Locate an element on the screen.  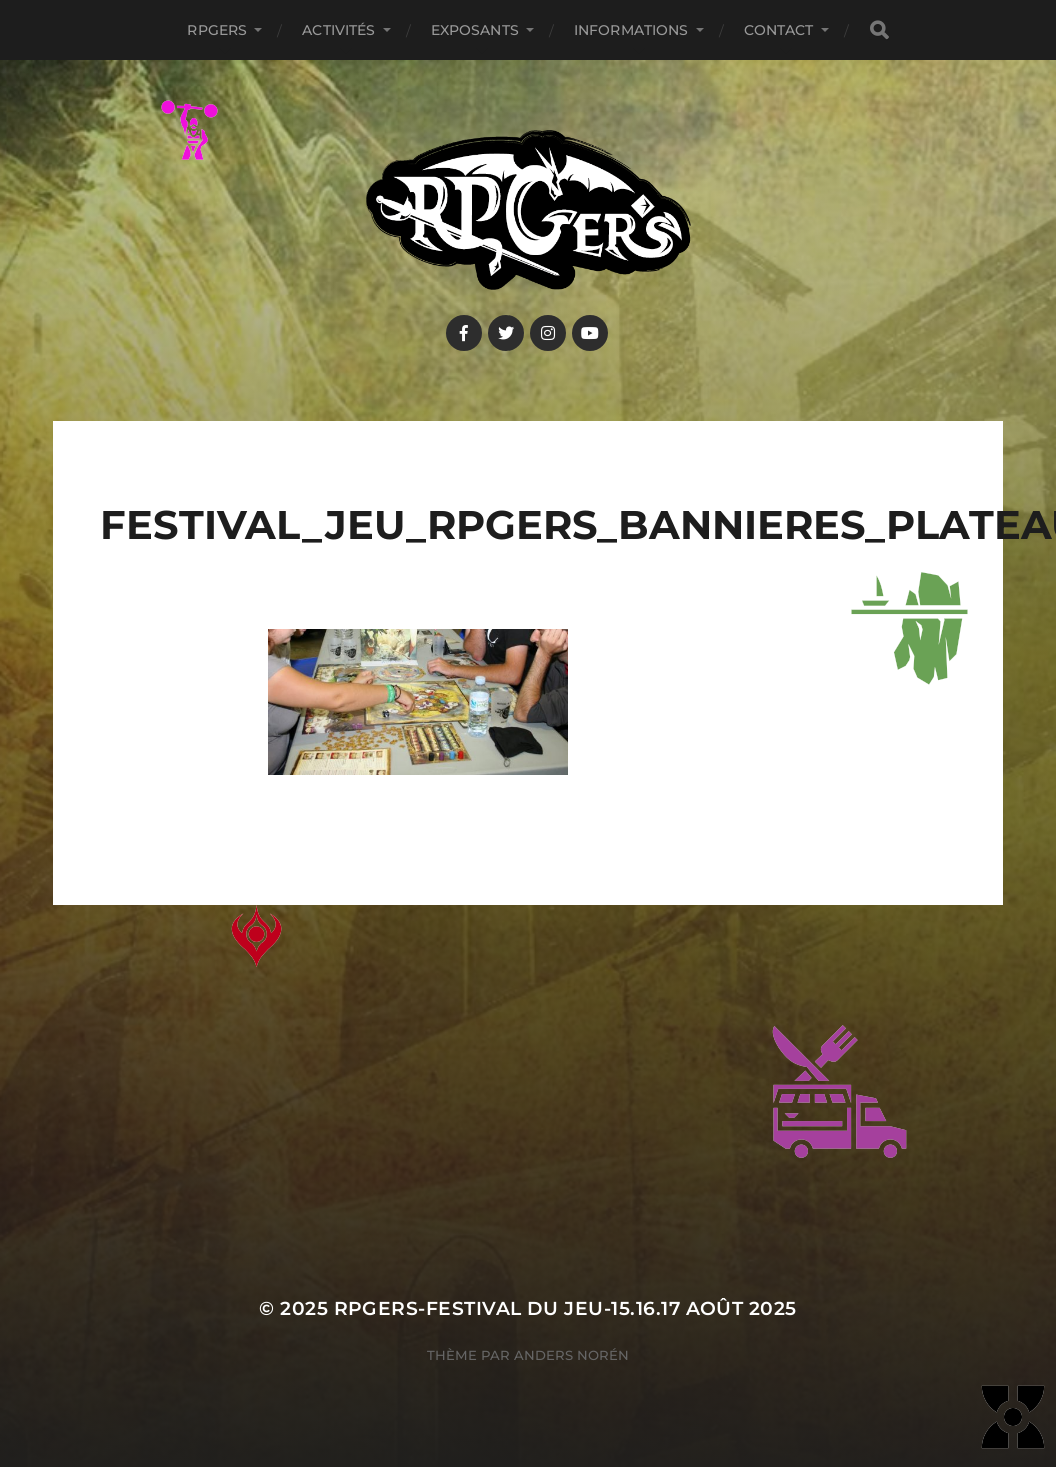
activate alien fire ability or power is located at coordinates (256, 936).